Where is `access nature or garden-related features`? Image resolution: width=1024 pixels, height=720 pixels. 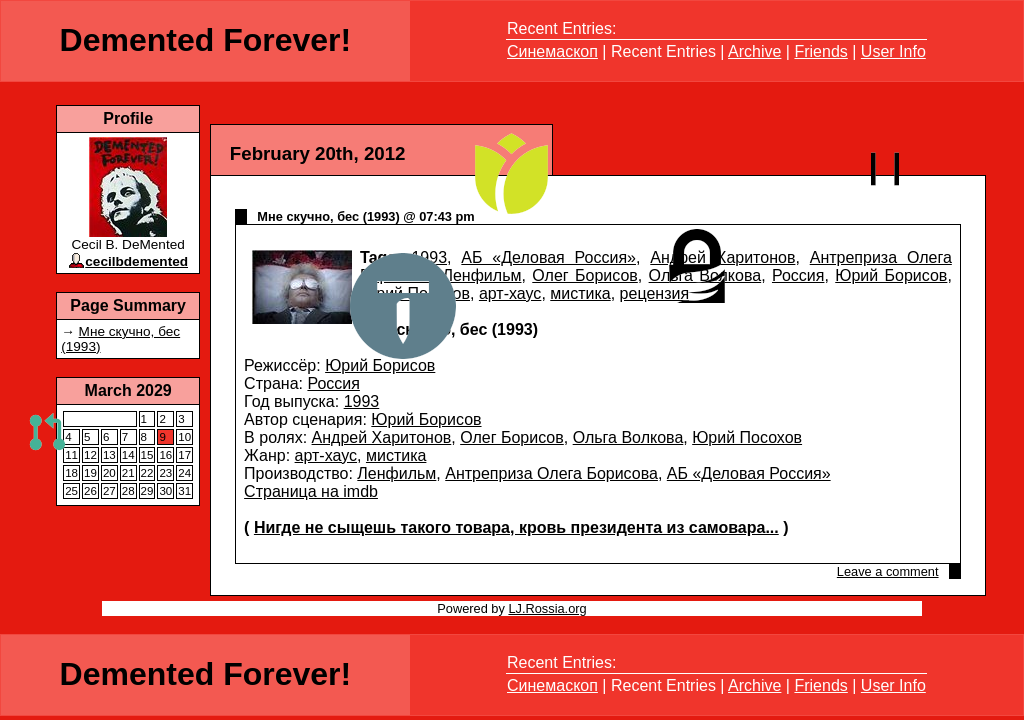 access nature or garden-related features is located at coordinates (511, 173).